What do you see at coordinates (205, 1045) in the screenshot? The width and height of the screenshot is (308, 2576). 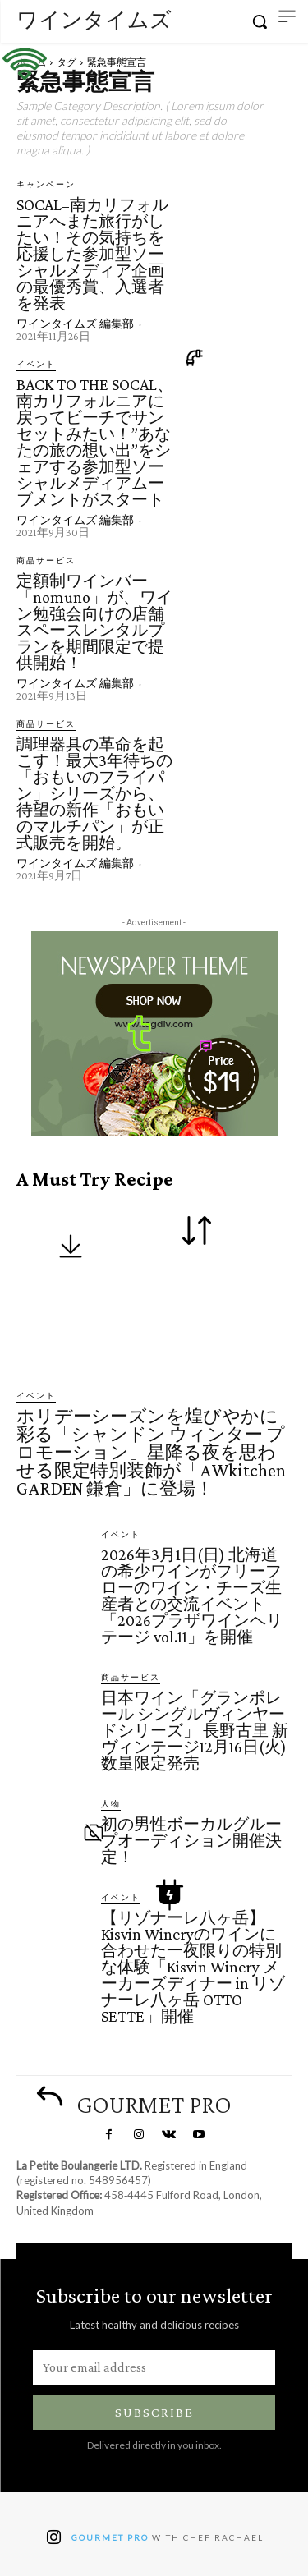 I see `open chat or messaging` at bounding box center [205, 1045].